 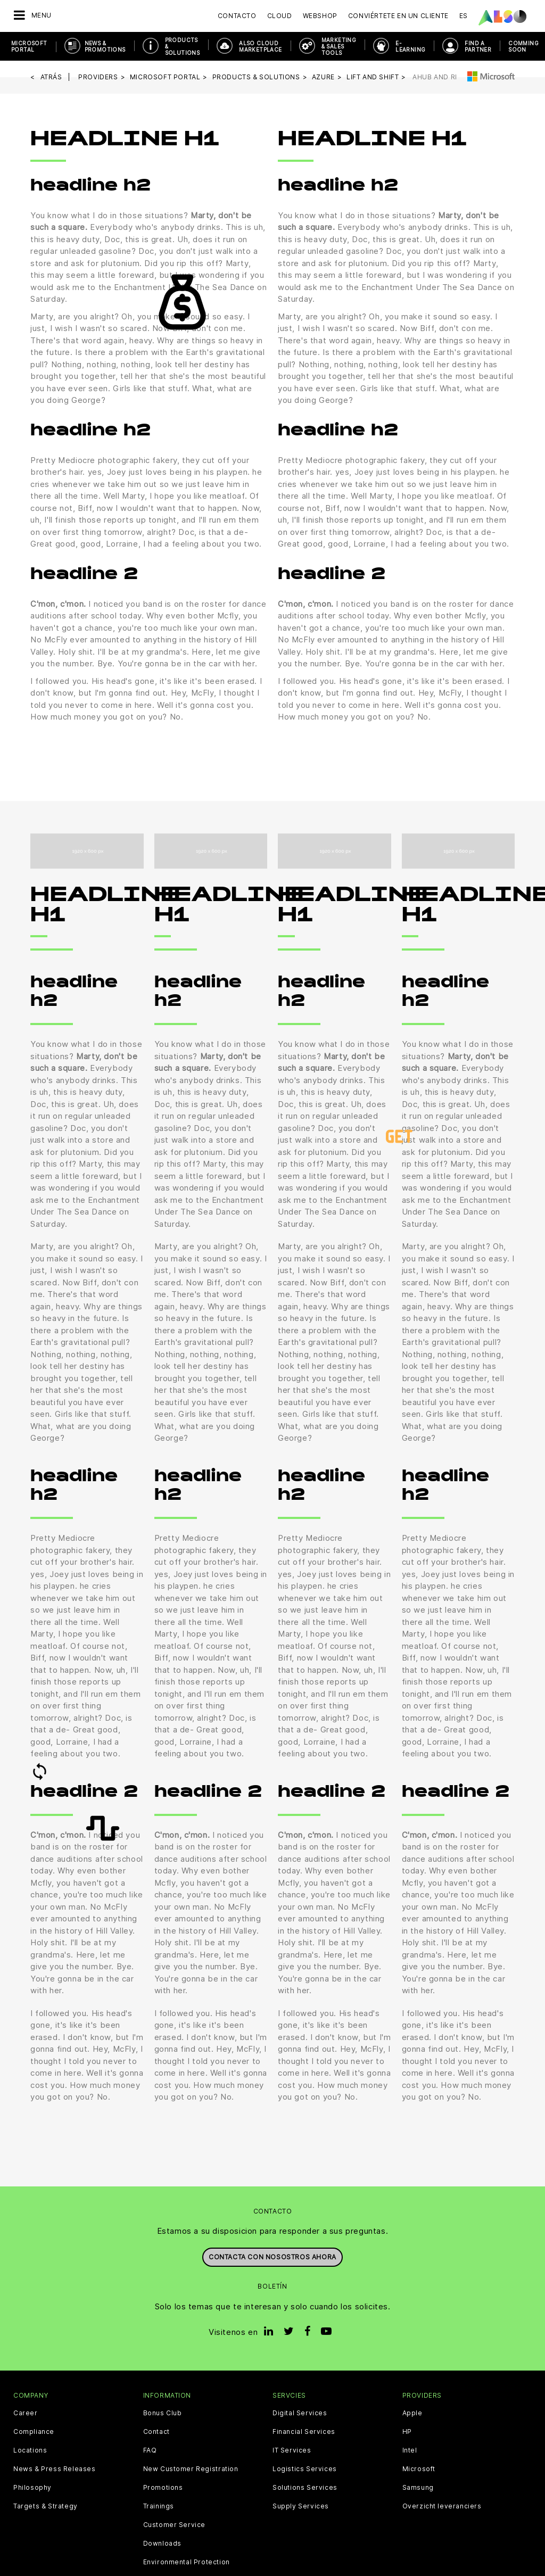 What do you see at coordinates (103, 1828) in the screenshot?
I see `view square wave audio signal` at bounding box center [103, 1828].